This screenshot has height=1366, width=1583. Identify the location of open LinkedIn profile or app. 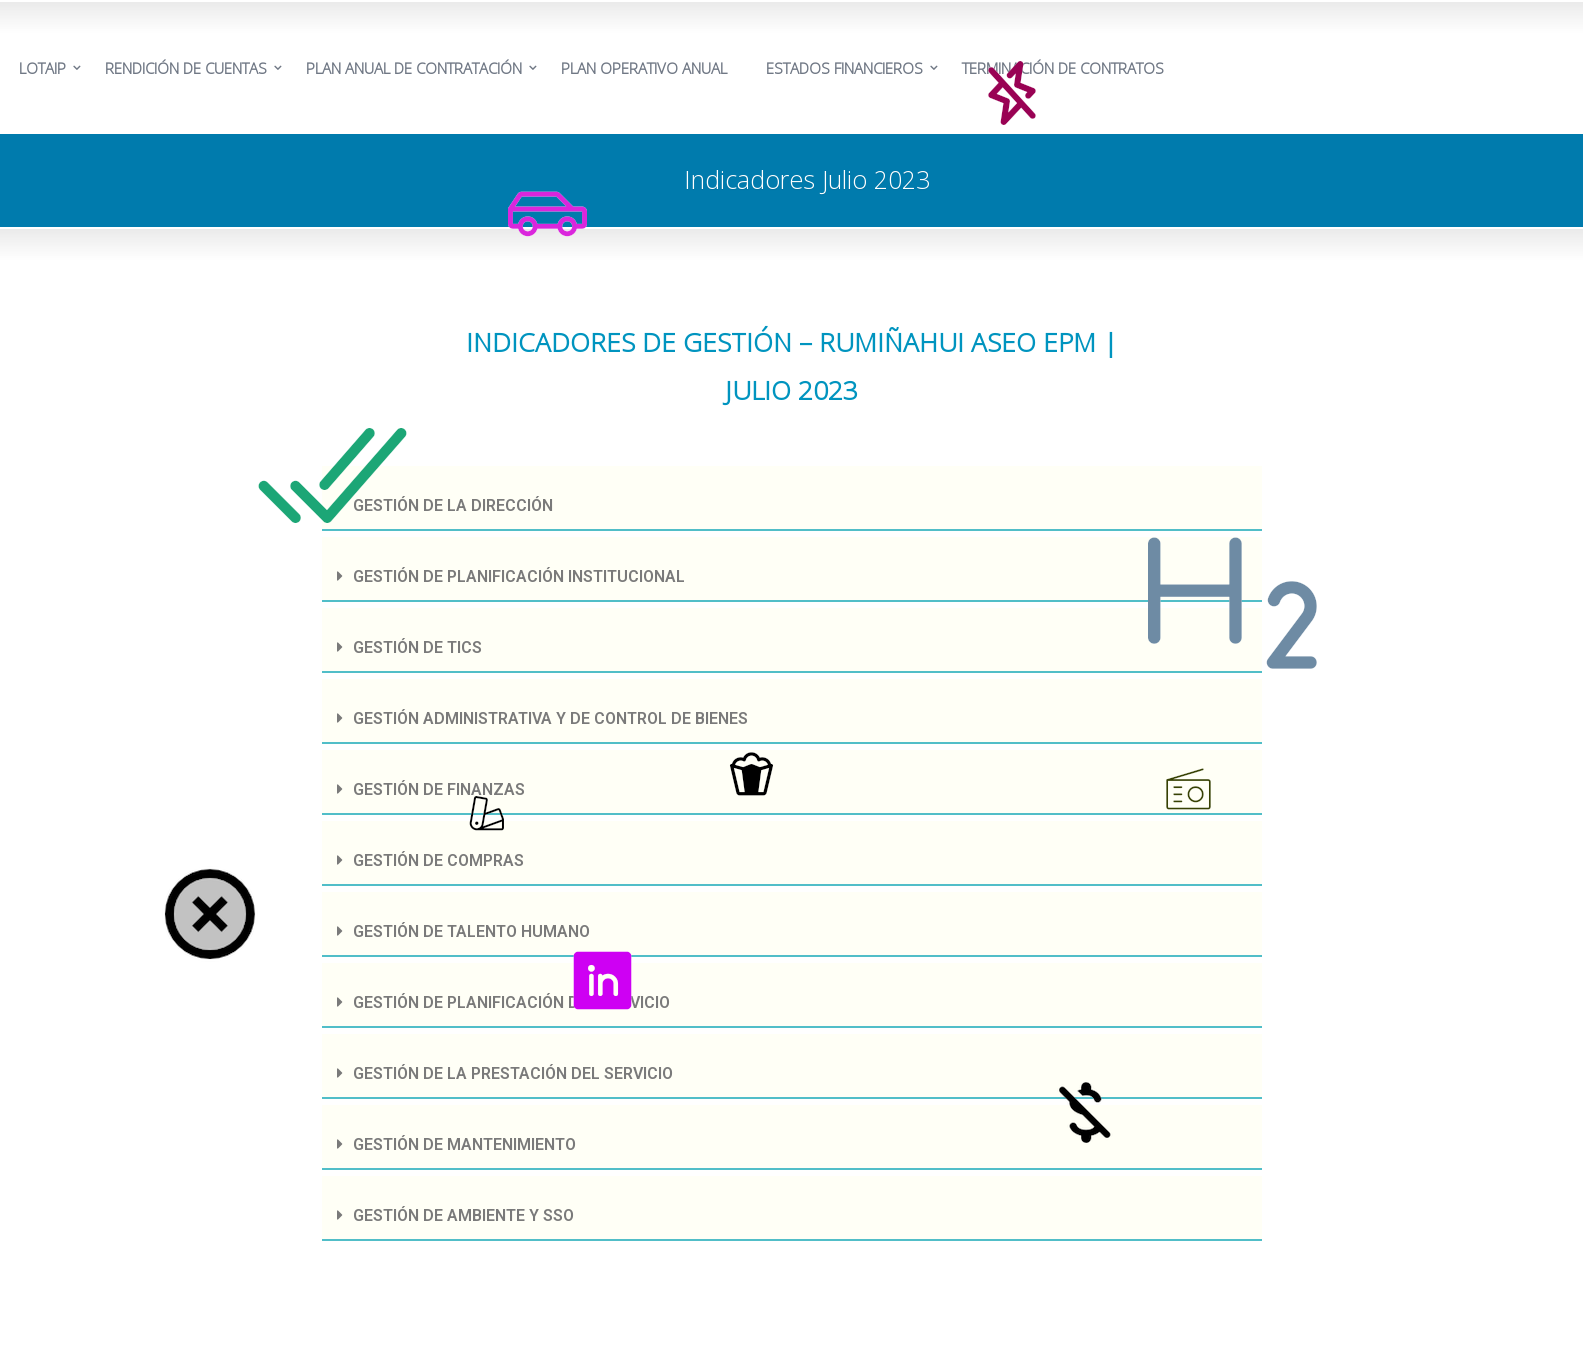
(602, 980).